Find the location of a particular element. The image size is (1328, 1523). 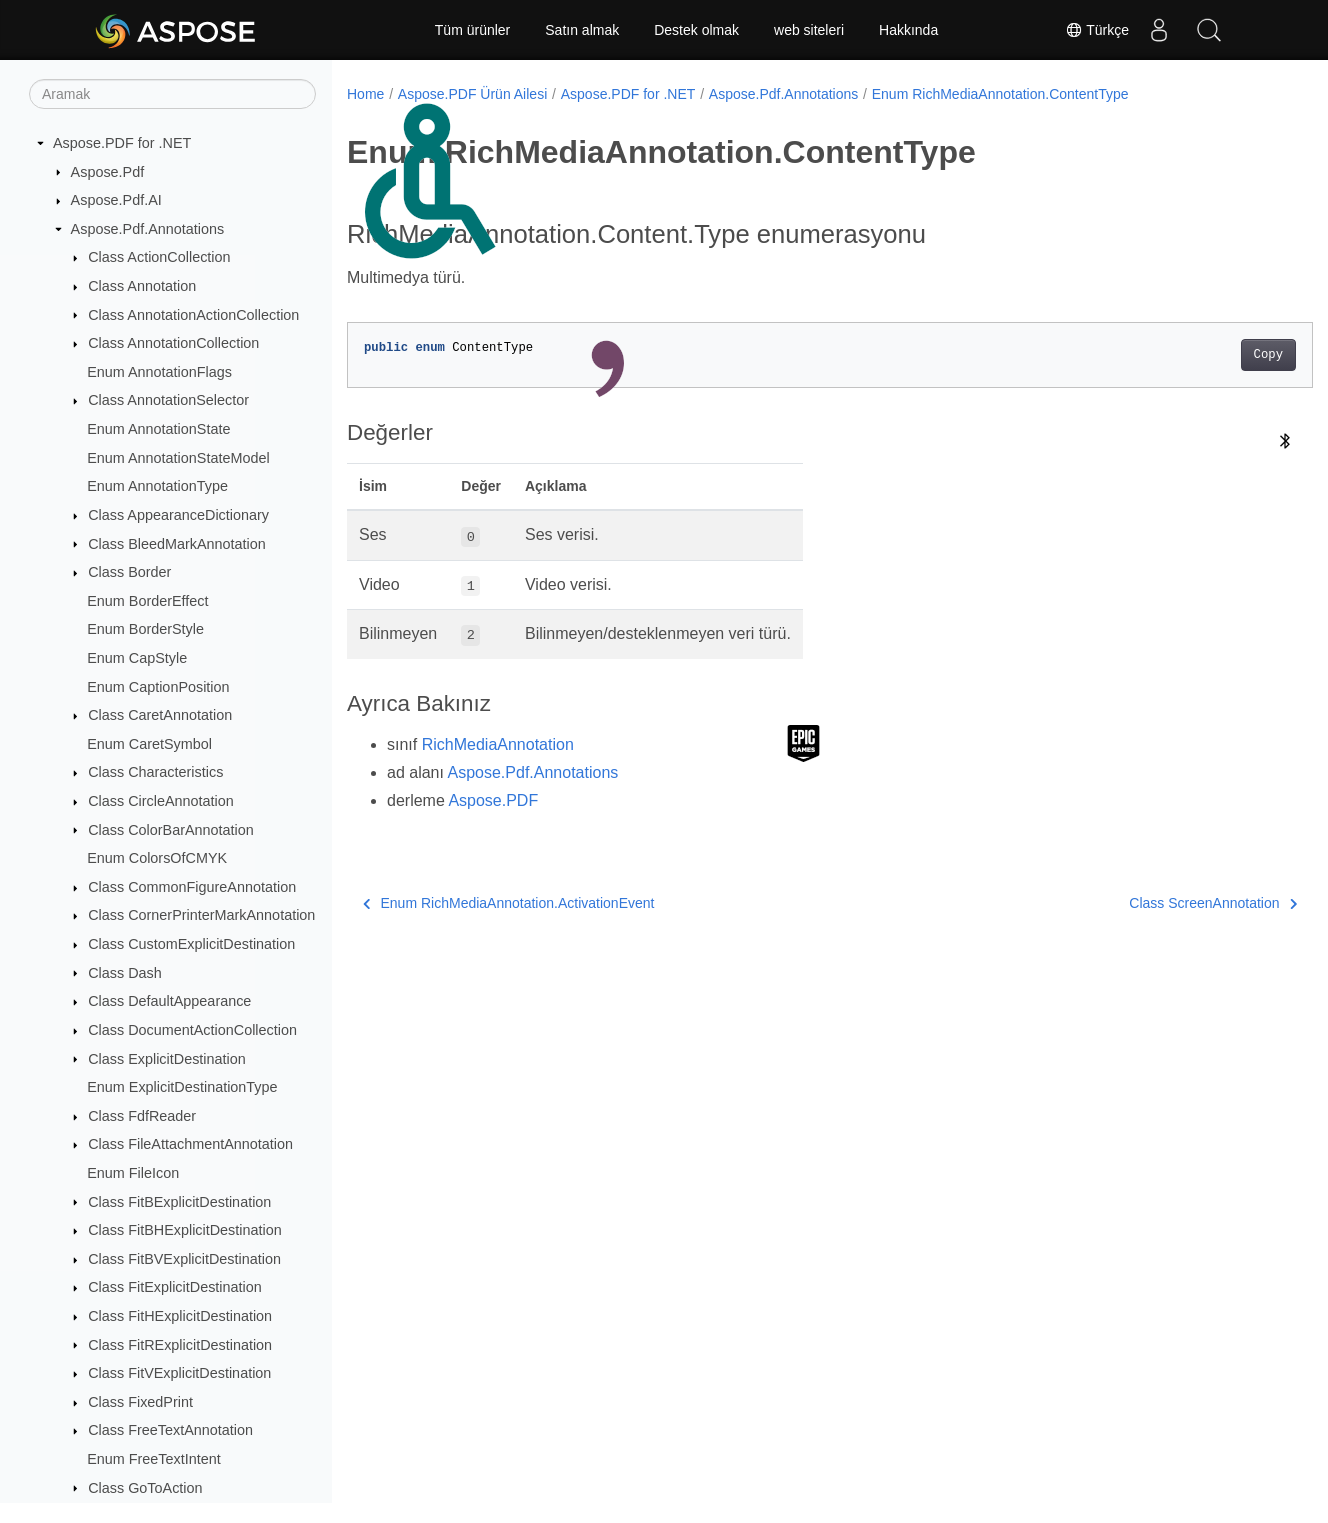

toggle bluetooth connectivity on or off is located at coordinates (1285, 441).